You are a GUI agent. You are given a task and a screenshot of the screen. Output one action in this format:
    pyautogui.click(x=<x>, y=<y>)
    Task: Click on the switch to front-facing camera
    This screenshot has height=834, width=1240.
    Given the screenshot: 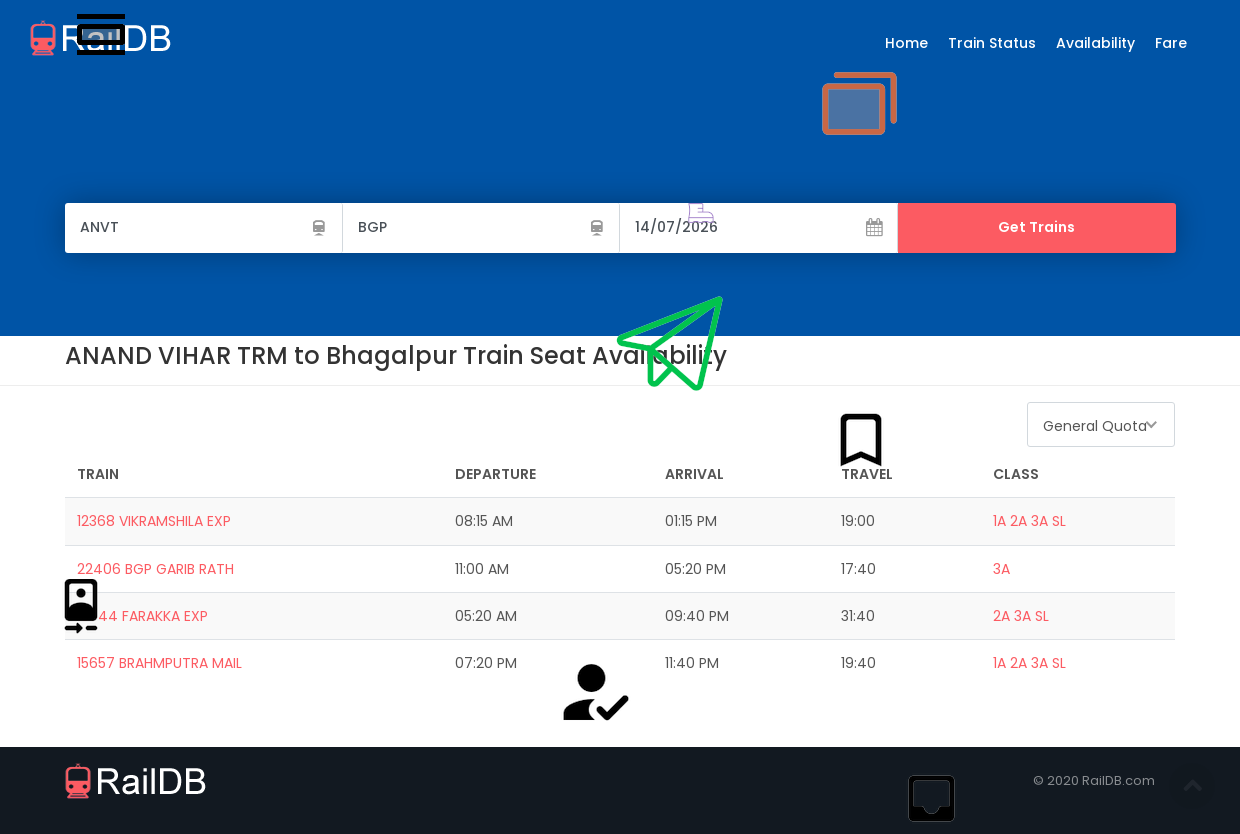 What is the action you would take?
    pyautogui.click(x=81, y=607)
    